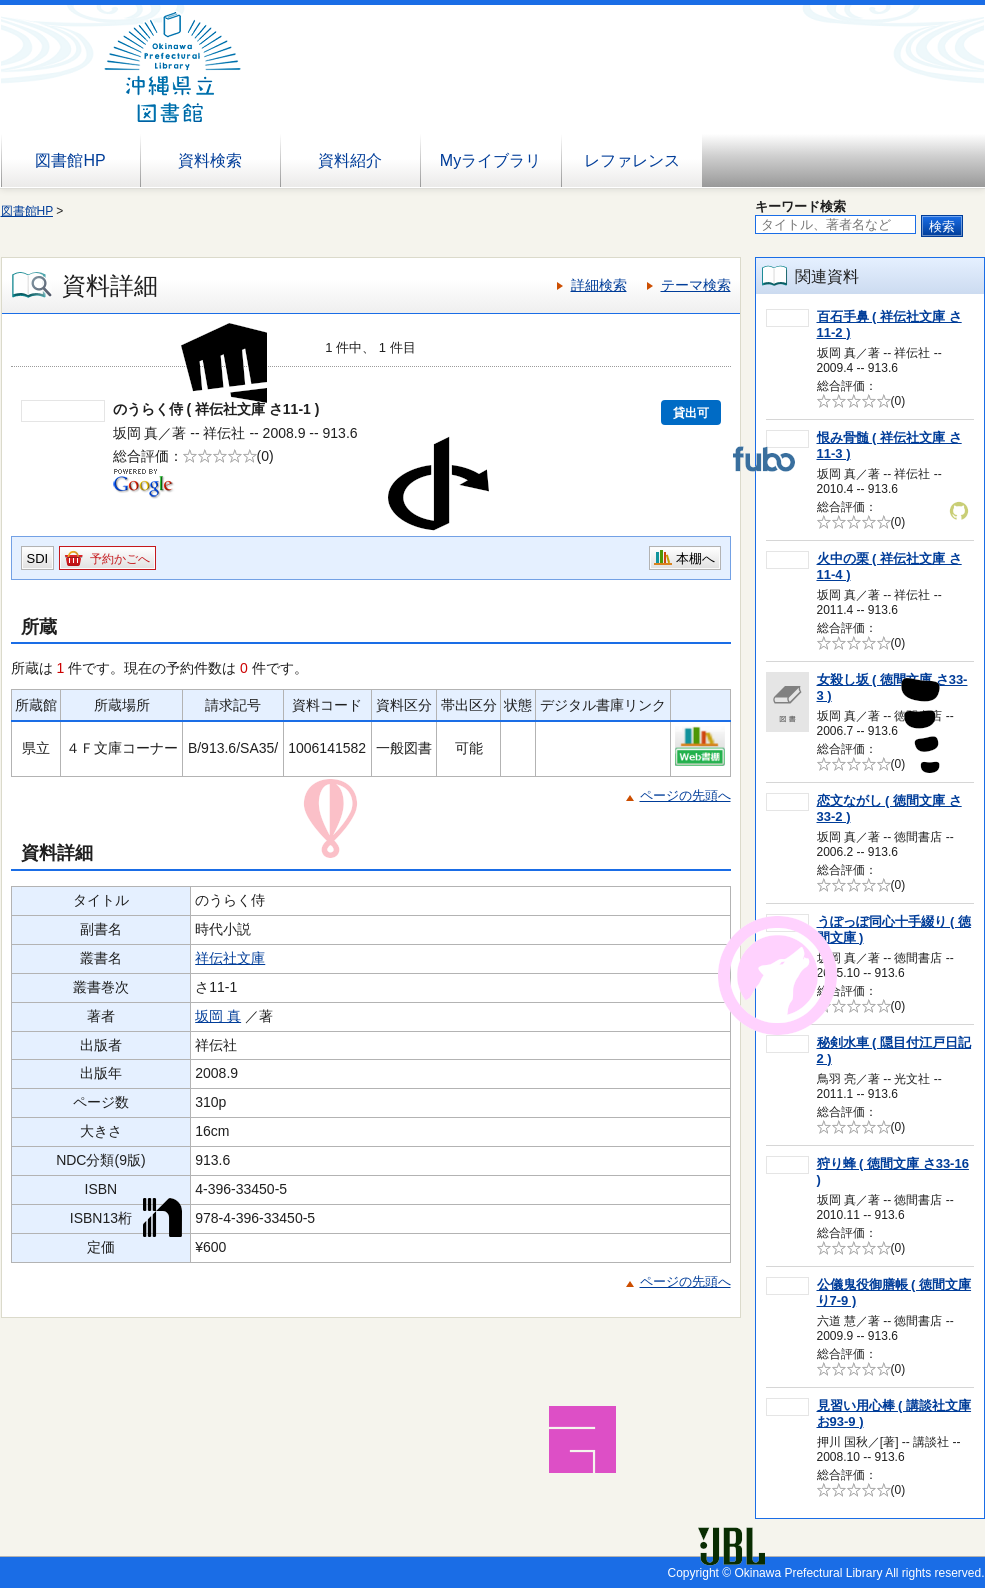  What do you see at coordinates (731, 1546) in the screenshot?
I see `JBL brand logo` at bounding box center [731, 1546].